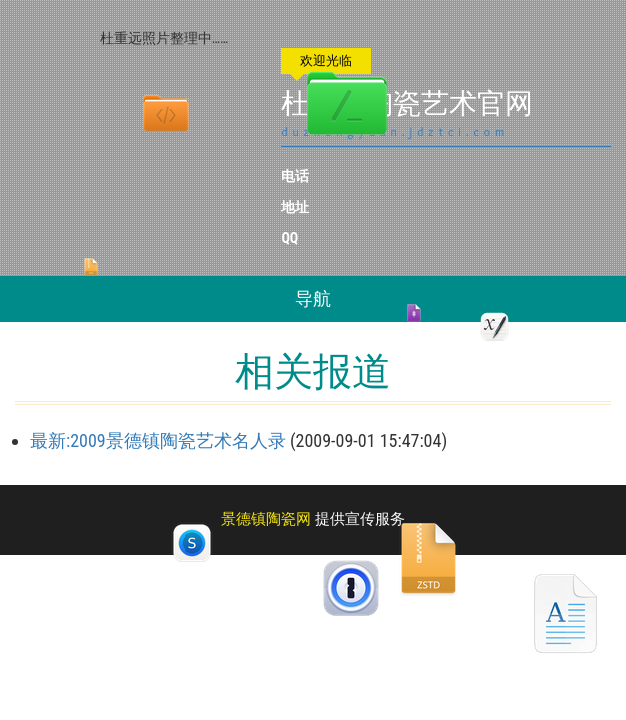 The image size is (626, 720). Describe the element at coordinates (351, 588) in the screenshot. I see `open 1Password to access saved passwords` at that location.